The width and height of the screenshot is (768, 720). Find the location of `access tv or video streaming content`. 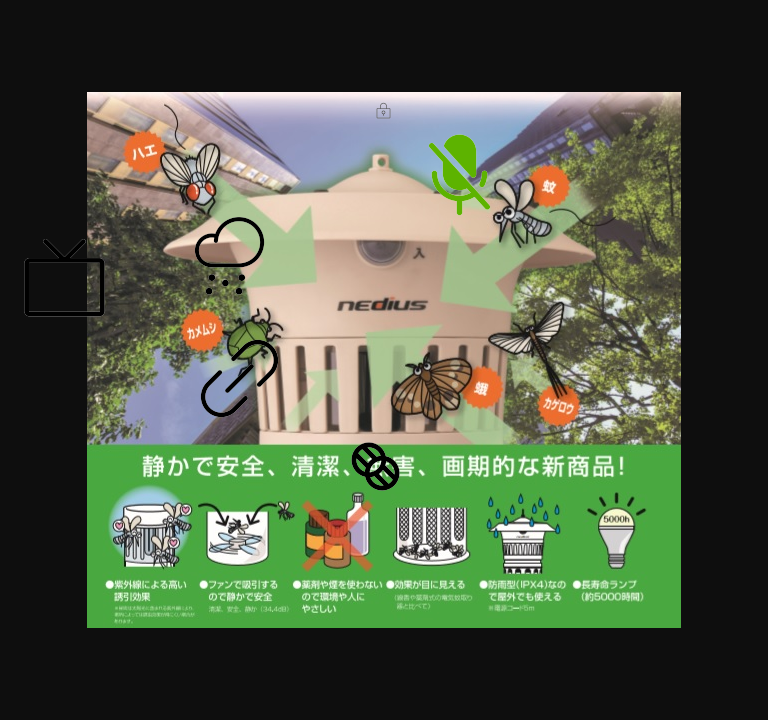

access tv or video streaming content is located at coordinates (64, 282).